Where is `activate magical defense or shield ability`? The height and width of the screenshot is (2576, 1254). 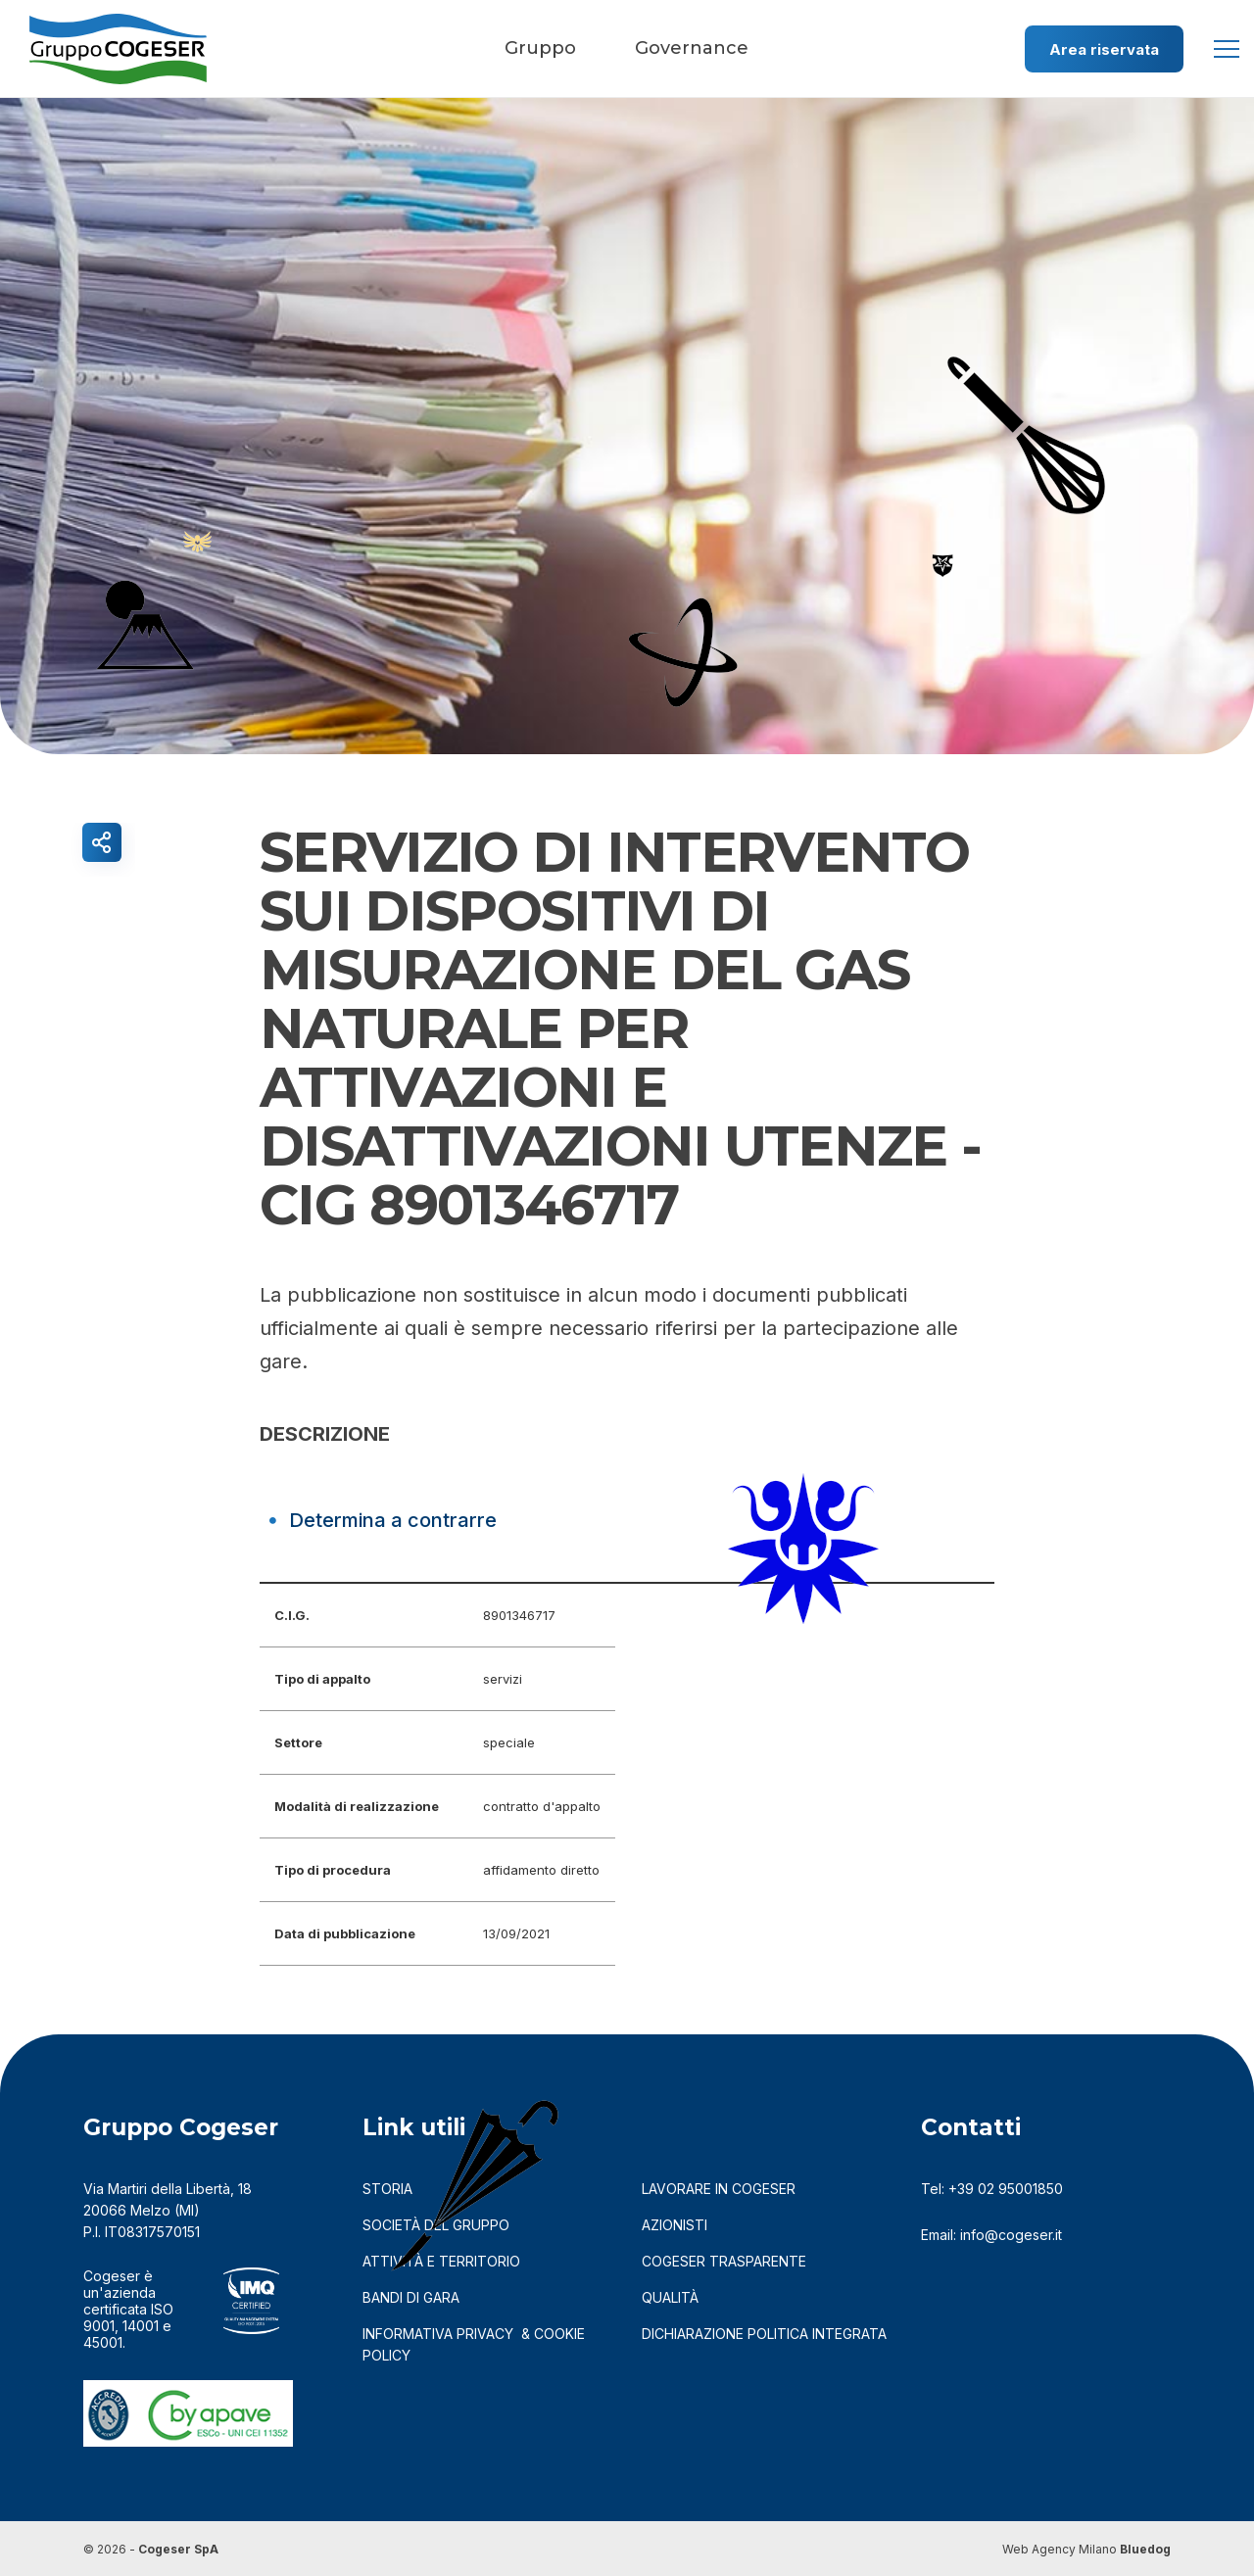 activate magical defense or shield ability is located at coordinates (942, 566).